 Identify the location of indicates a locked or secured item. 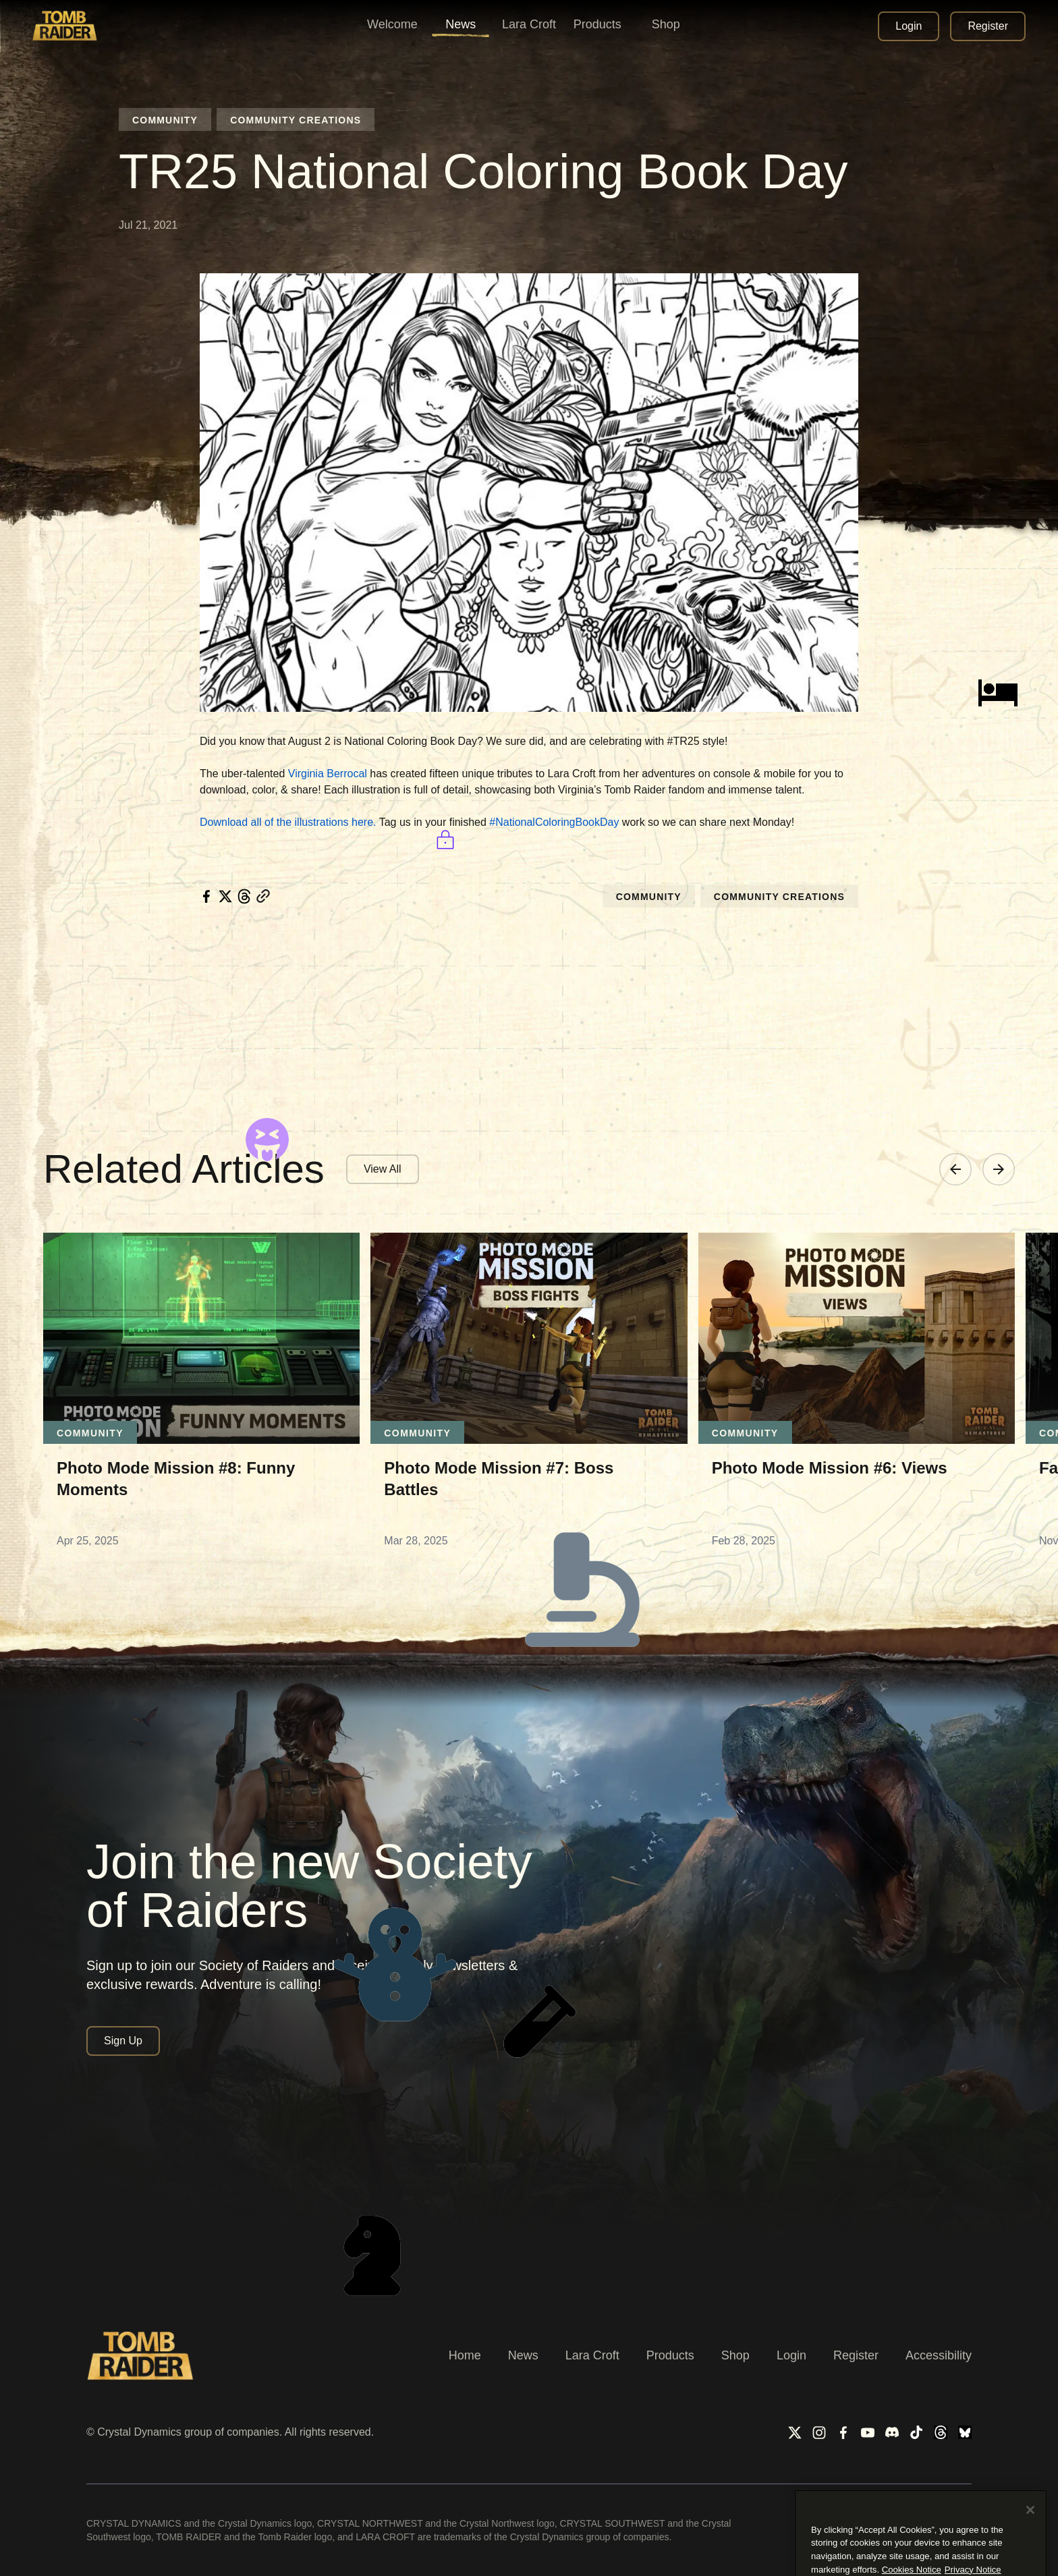
(445, 841).